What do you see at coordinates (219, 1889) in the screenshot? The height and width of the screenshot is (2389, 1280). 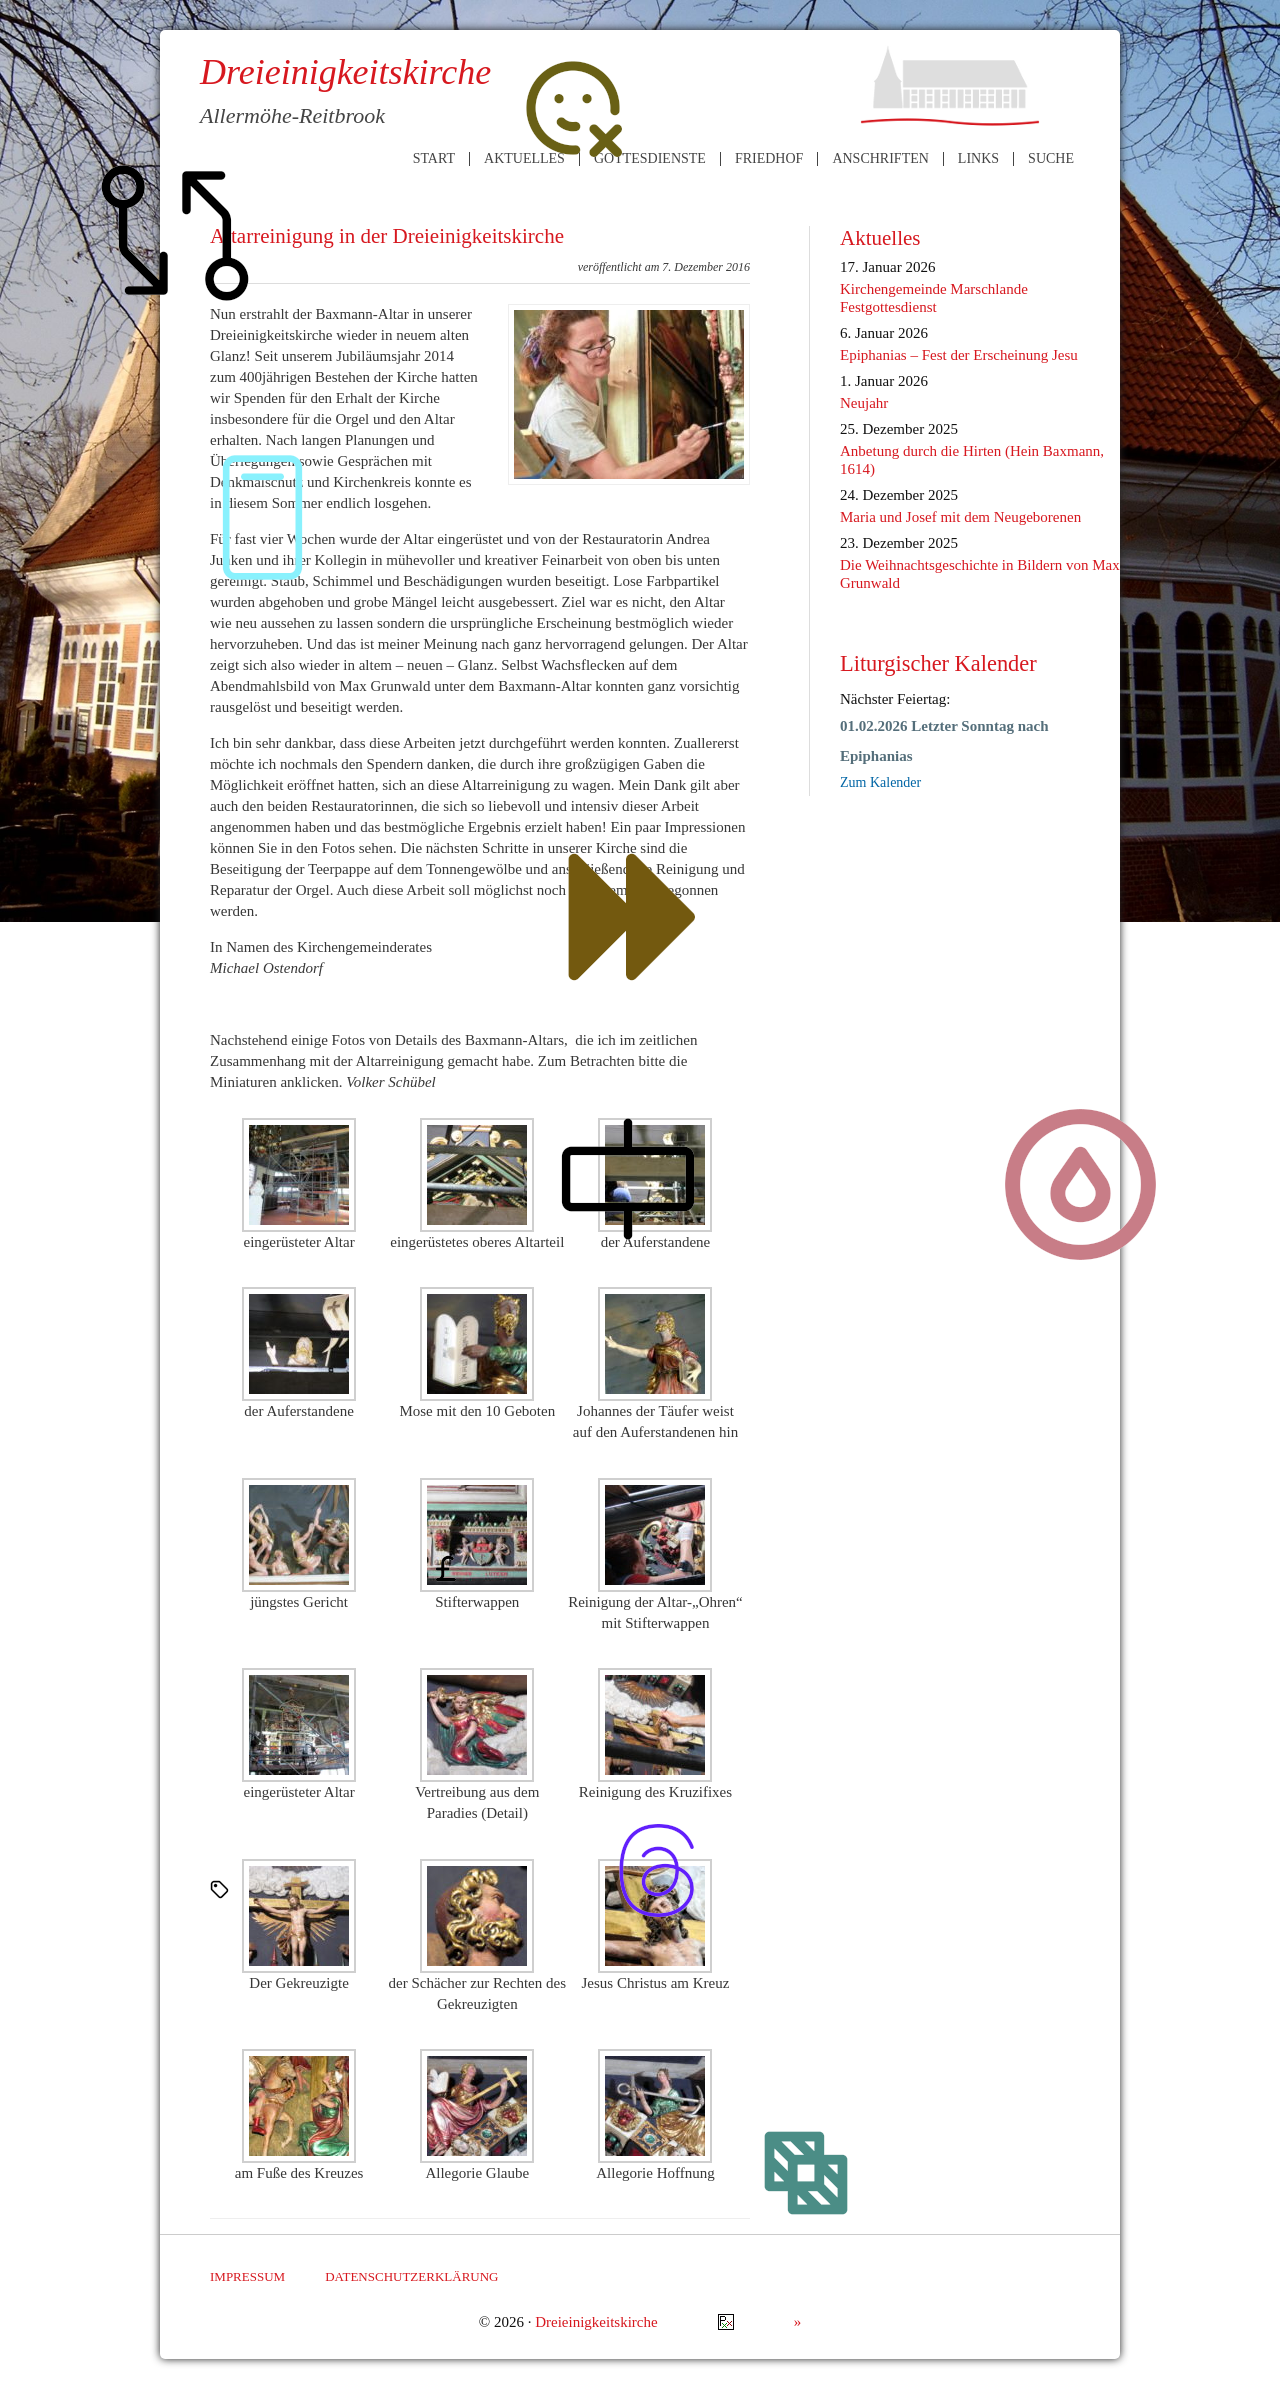 I see `add or manage tags` at bounding box center [219, 1889].